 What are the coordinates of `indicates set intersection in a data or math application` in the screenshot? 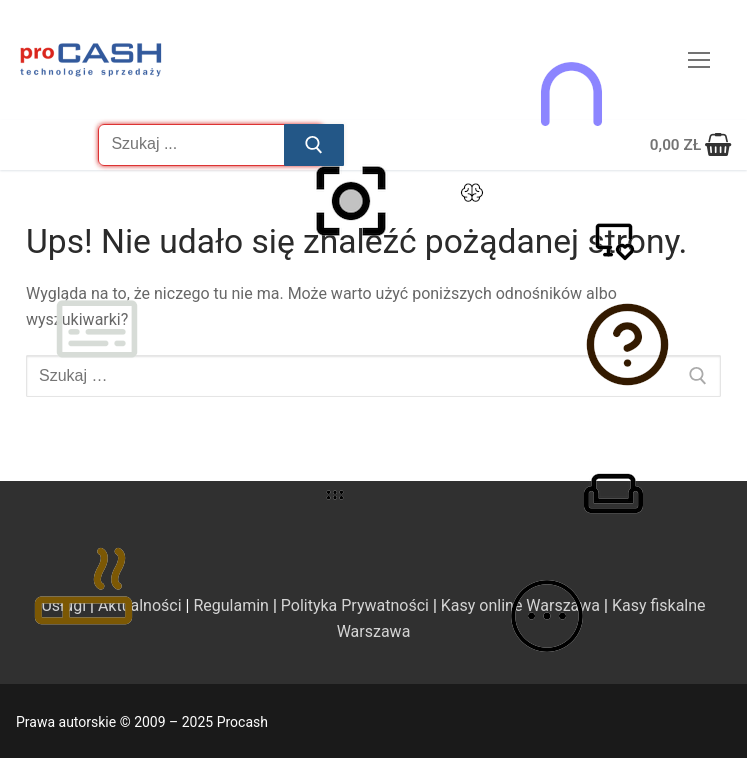 It's located at (571, 95).